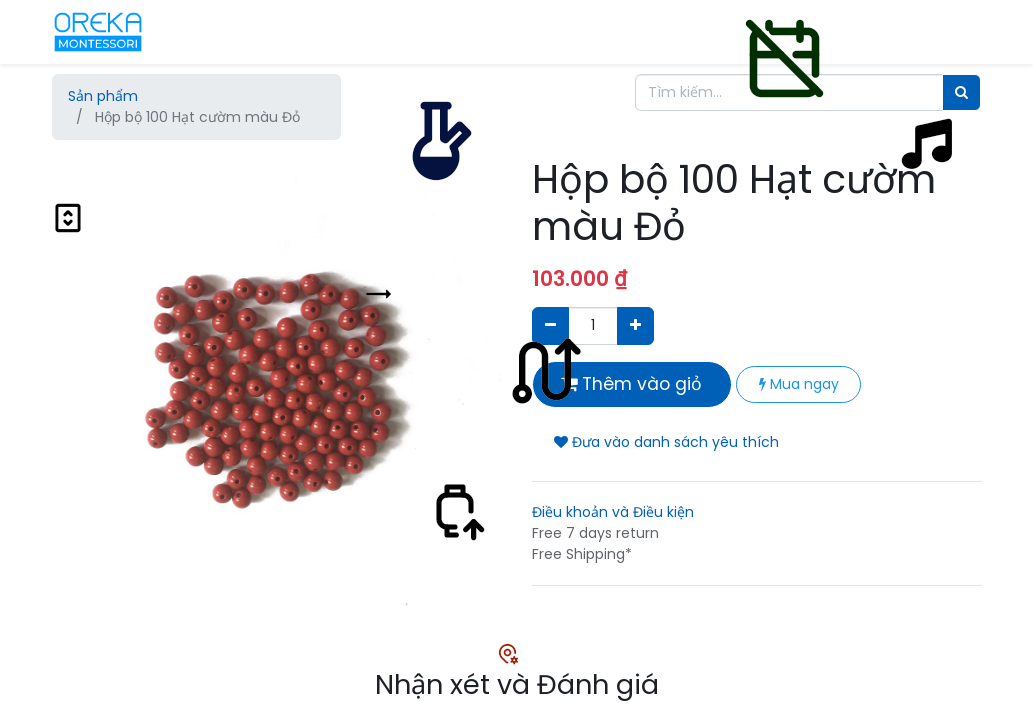  Describe the element at coordinates (455, 511) in the screenshot. I see `upload data from smartwatch` at that location.